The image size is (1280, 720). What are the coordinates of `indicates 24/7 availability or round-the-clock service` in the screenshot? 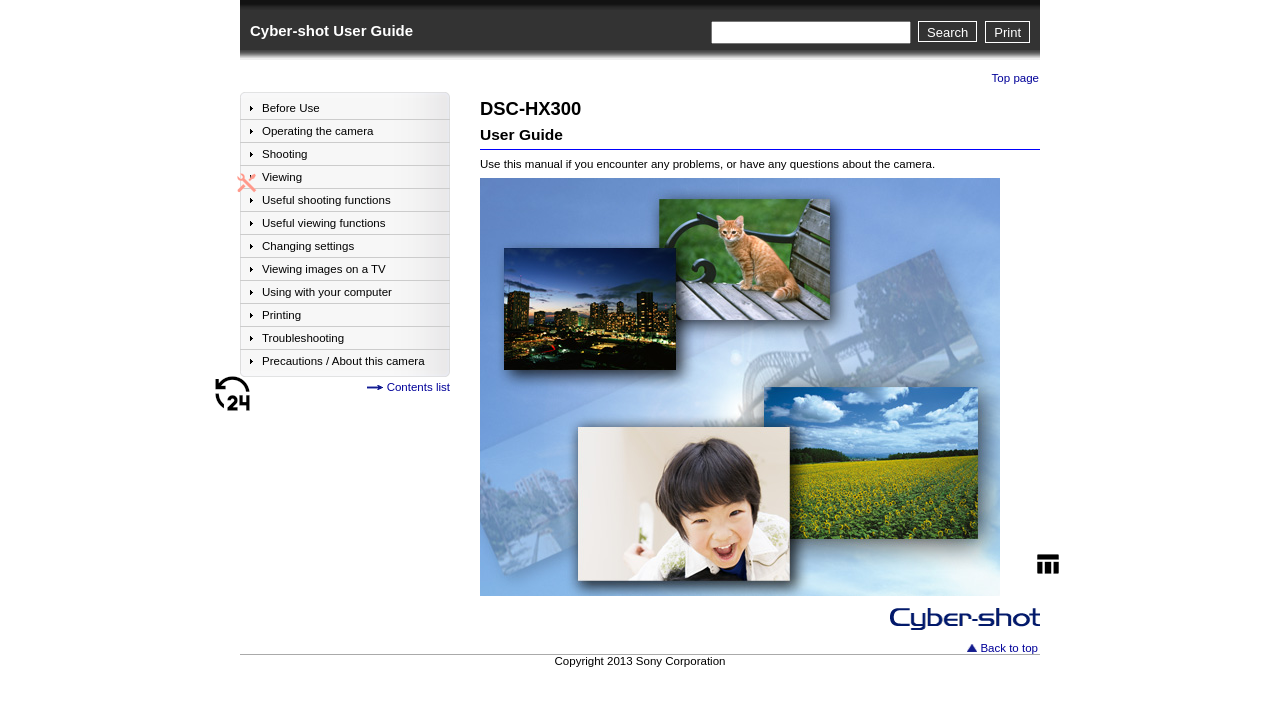 It's located at (232, 393).